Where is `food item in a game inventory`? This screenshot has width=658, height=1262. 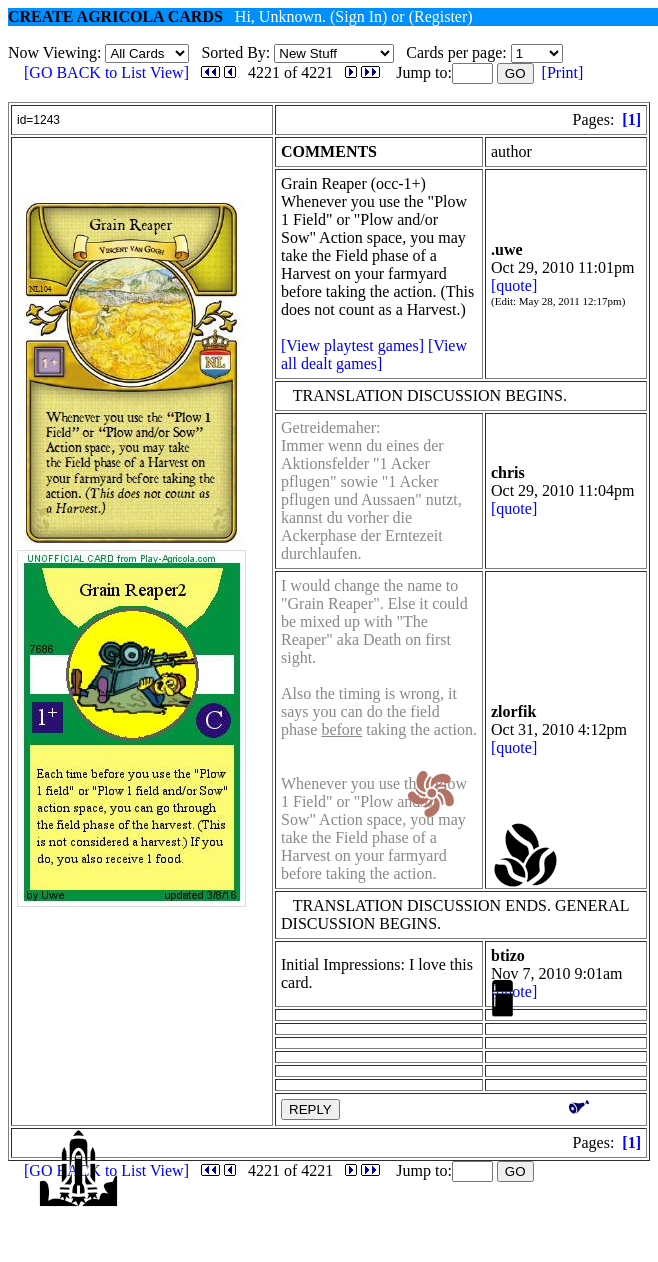 food item in a game inventory is located at coordinates (579, 1107).